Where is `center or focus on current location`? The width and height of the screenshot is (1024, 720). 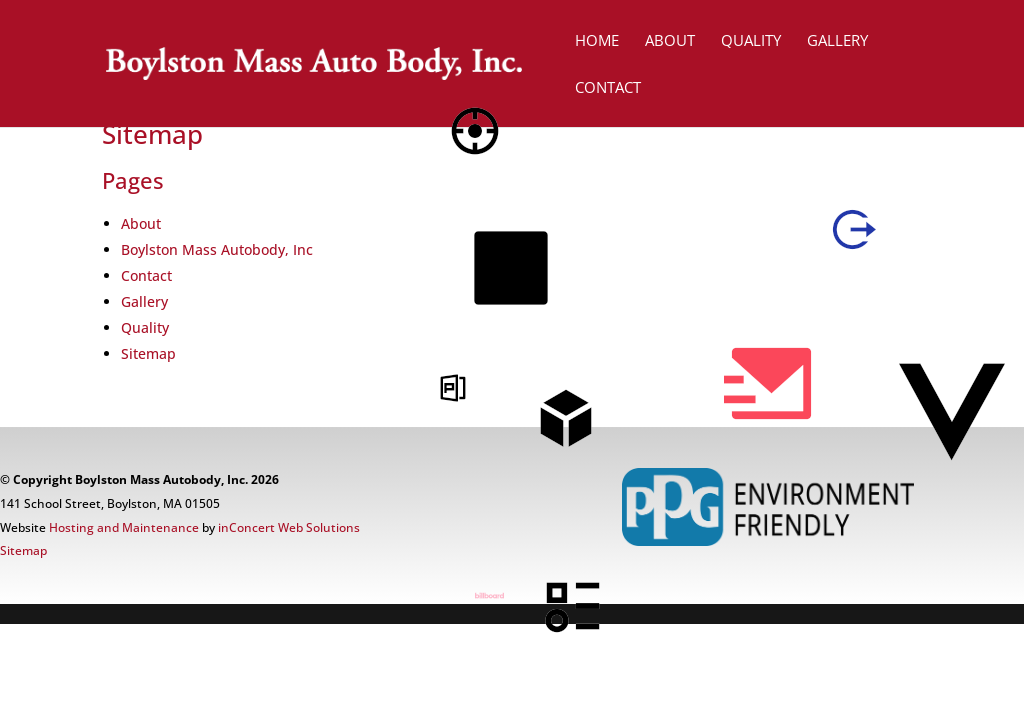 center or focus on current location is located at coordinates (475, 131).